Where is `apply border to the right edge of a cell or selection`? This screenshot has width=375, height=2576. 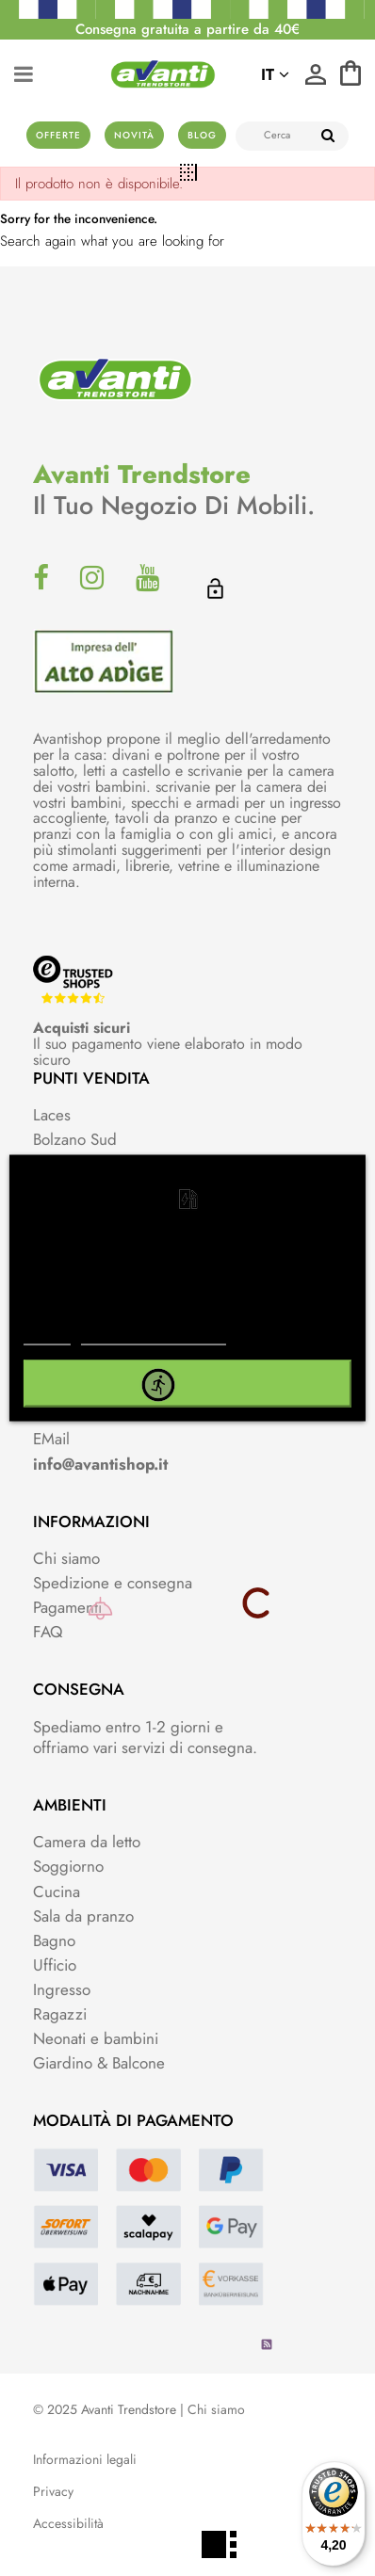
apply border to the right edge of a cell or selection is located at coordinates (188, 172).